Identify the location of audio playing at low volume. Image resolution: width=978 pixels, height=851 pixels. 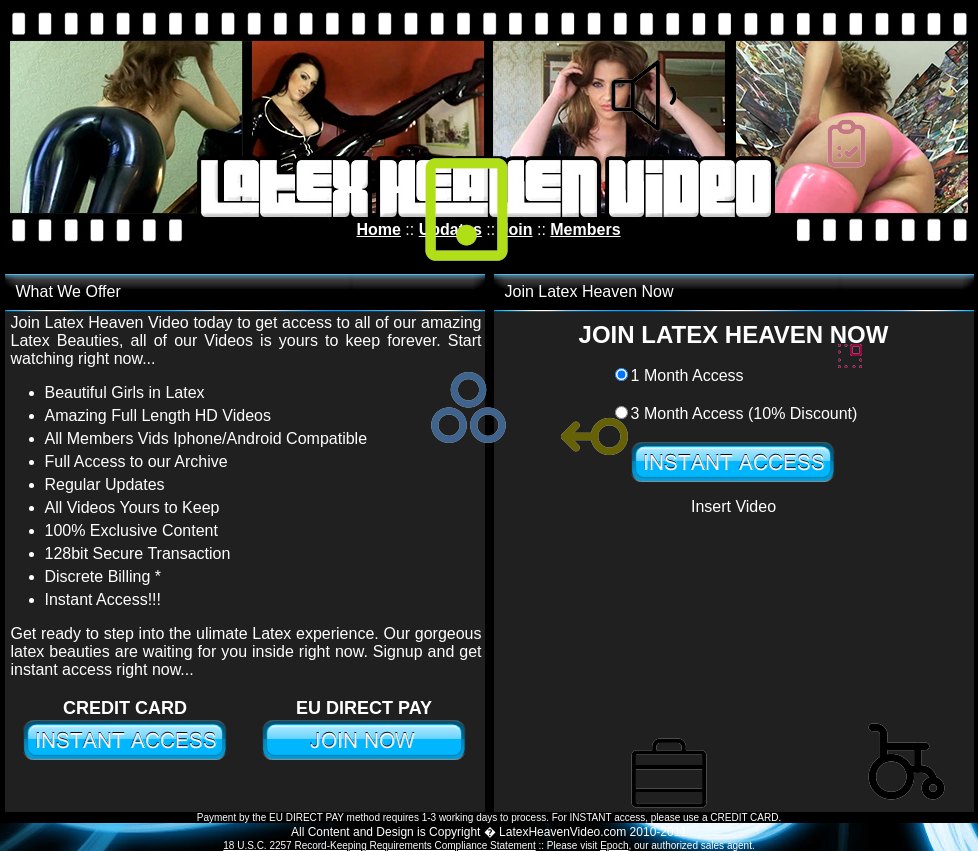
(649, 95).